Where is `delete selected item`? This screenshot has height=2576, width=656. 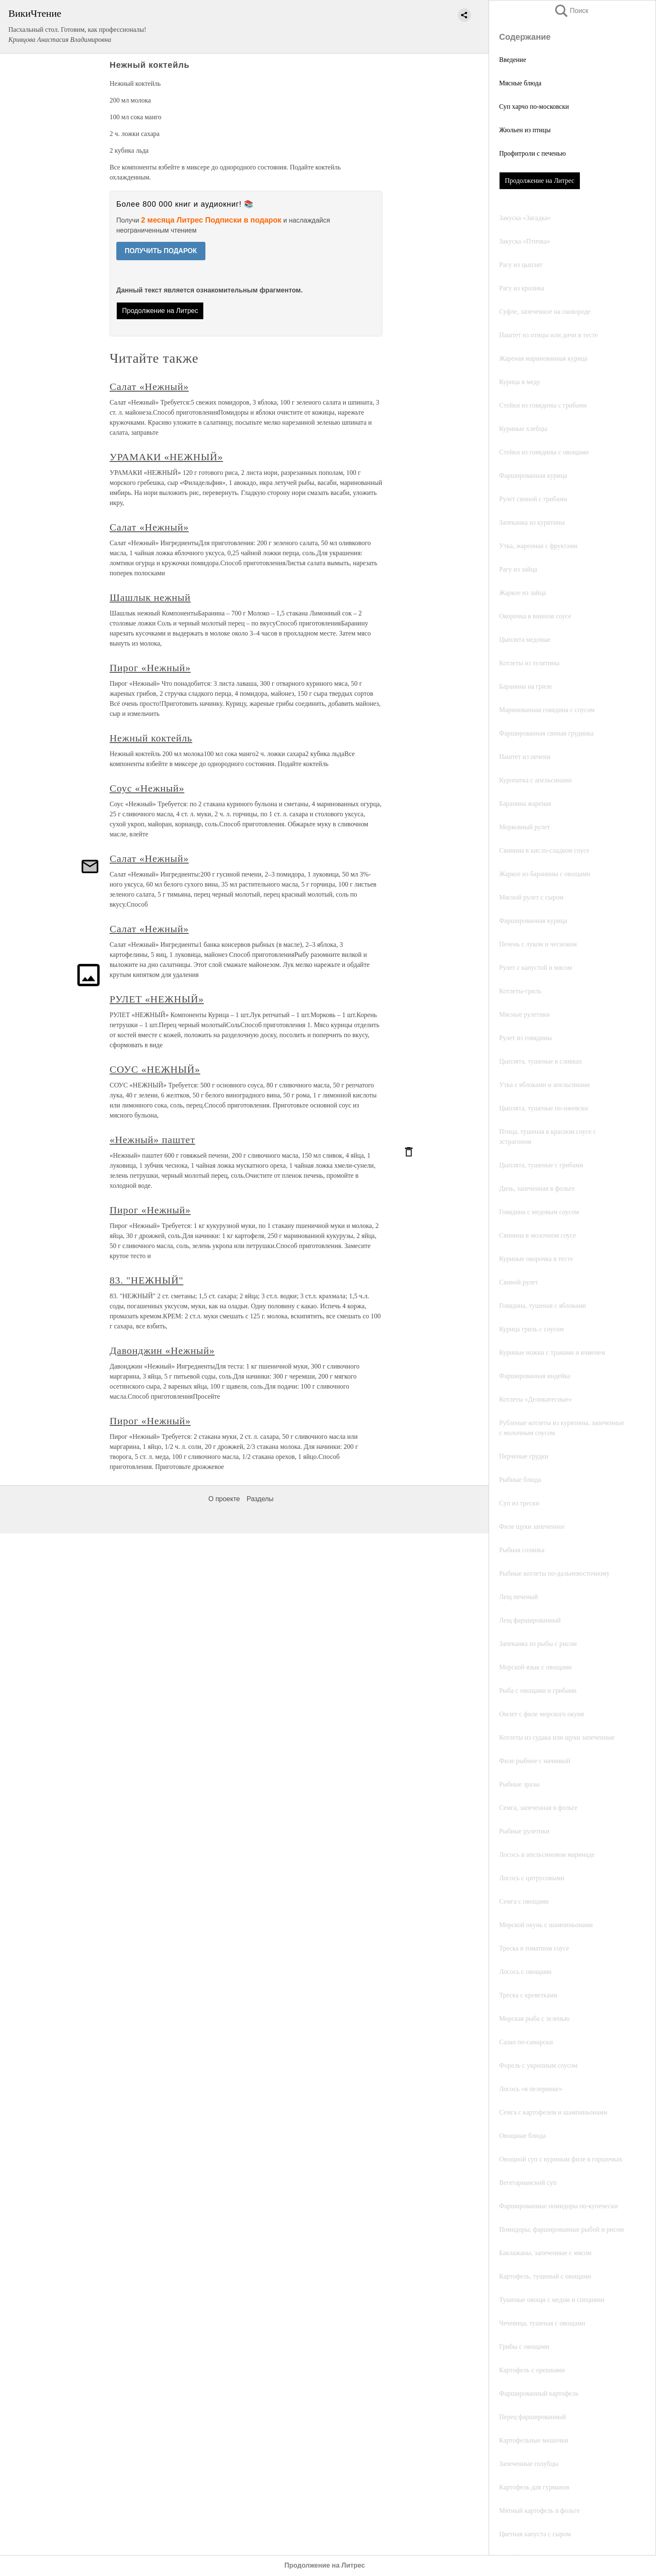
delete selected item is located at coordinates (409, 1152).